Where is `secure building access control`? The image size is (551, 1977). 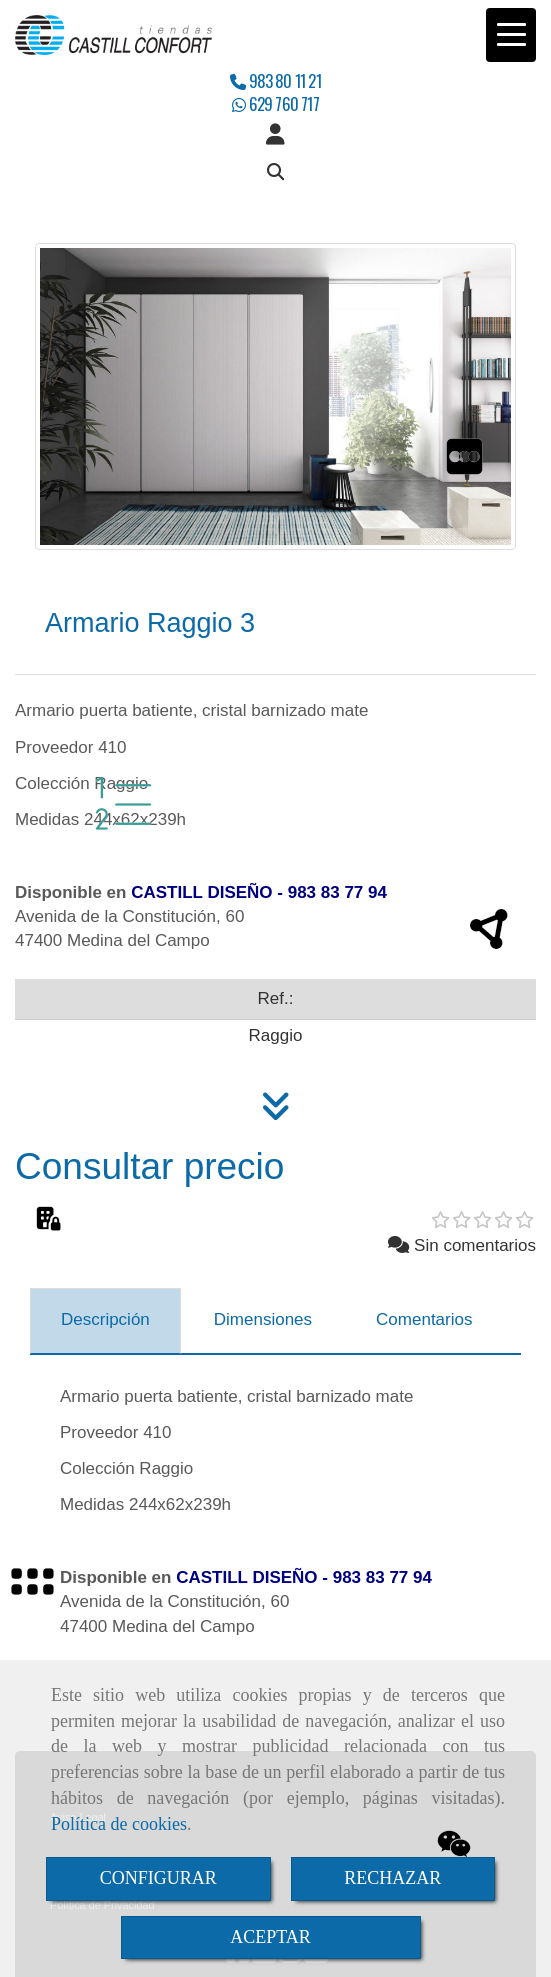
secure building access control is located at coordinates (48, 1218).